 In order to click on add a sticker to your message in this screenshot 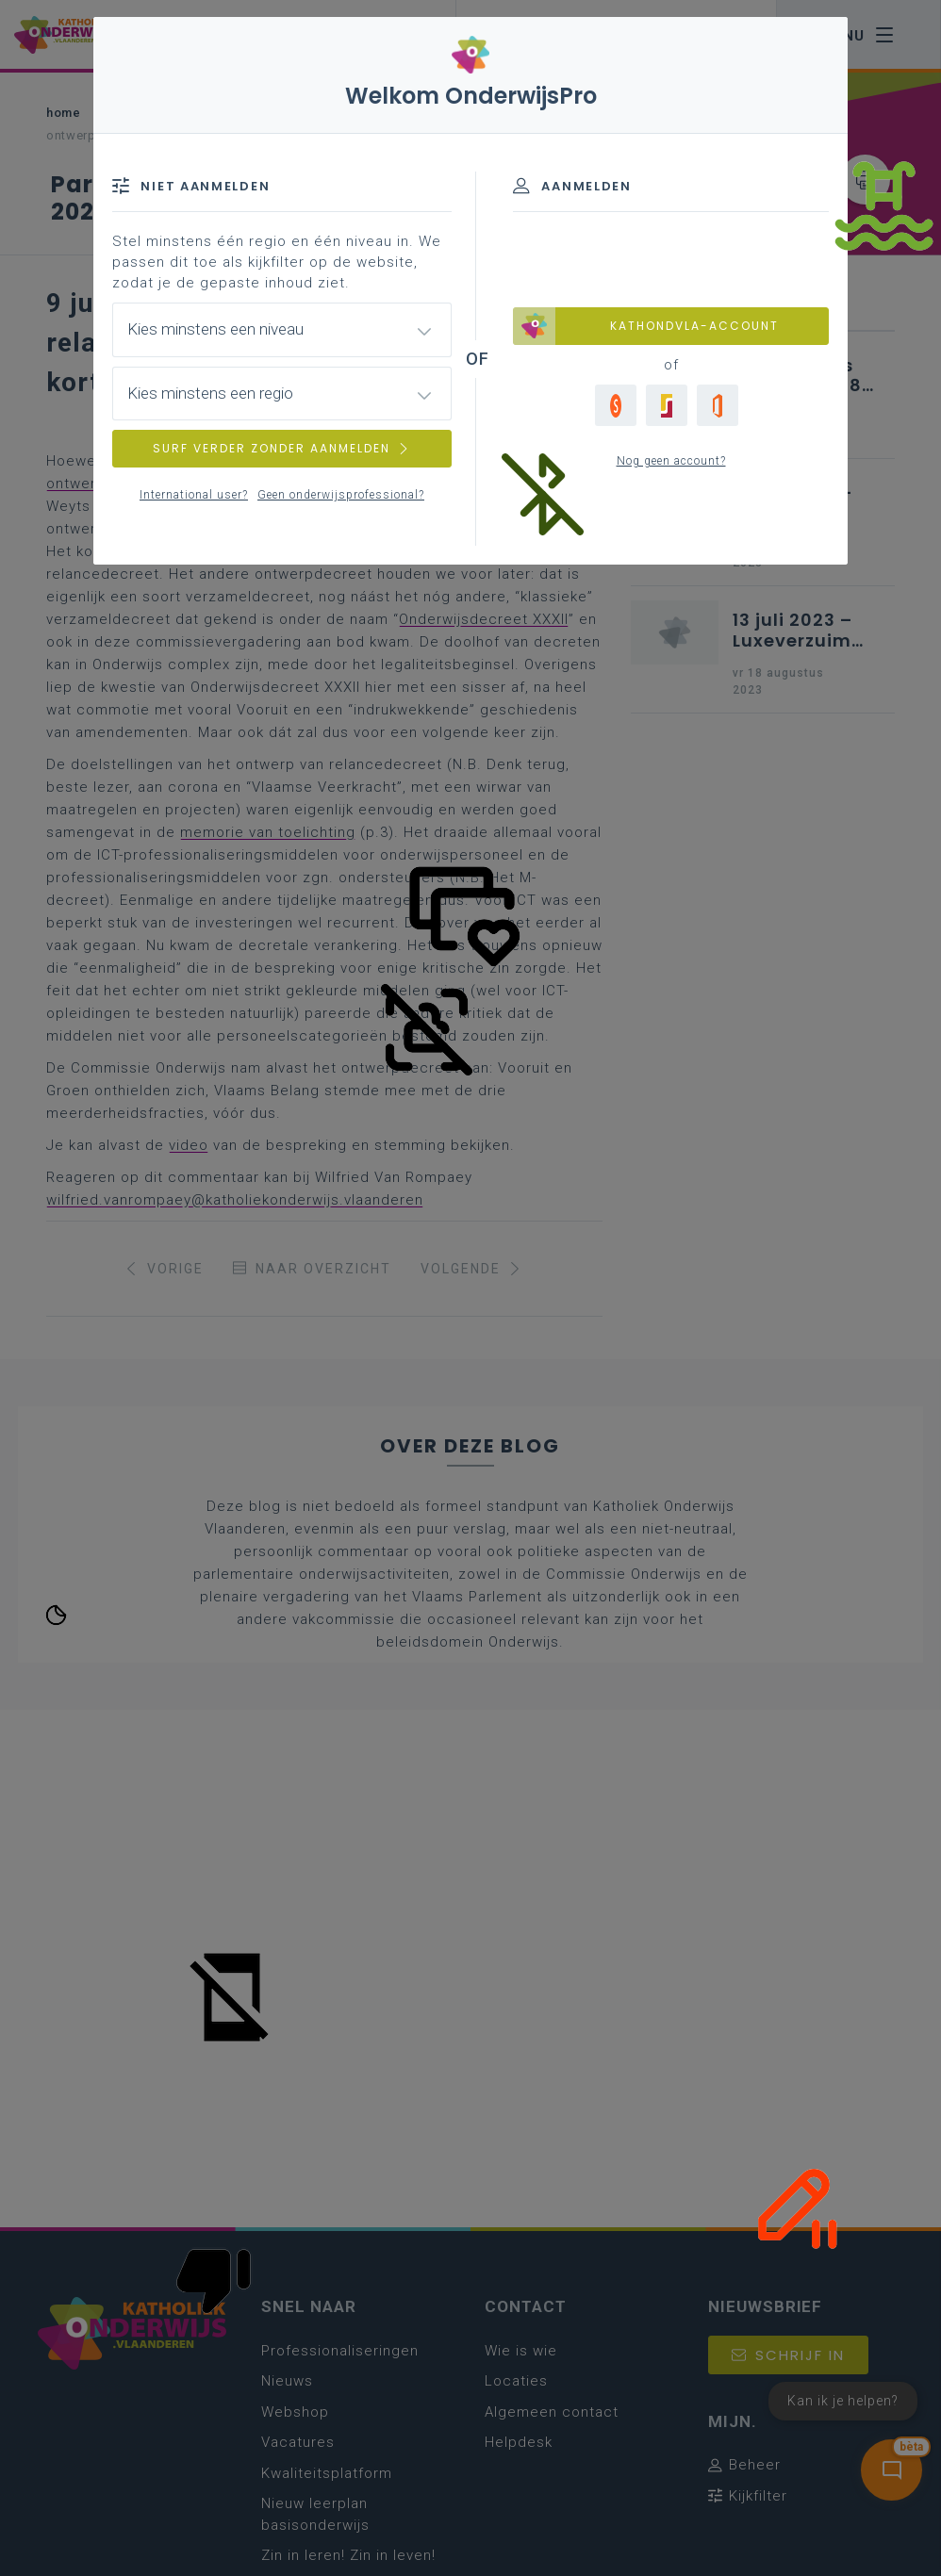, I will do `click(56, 1615)`.